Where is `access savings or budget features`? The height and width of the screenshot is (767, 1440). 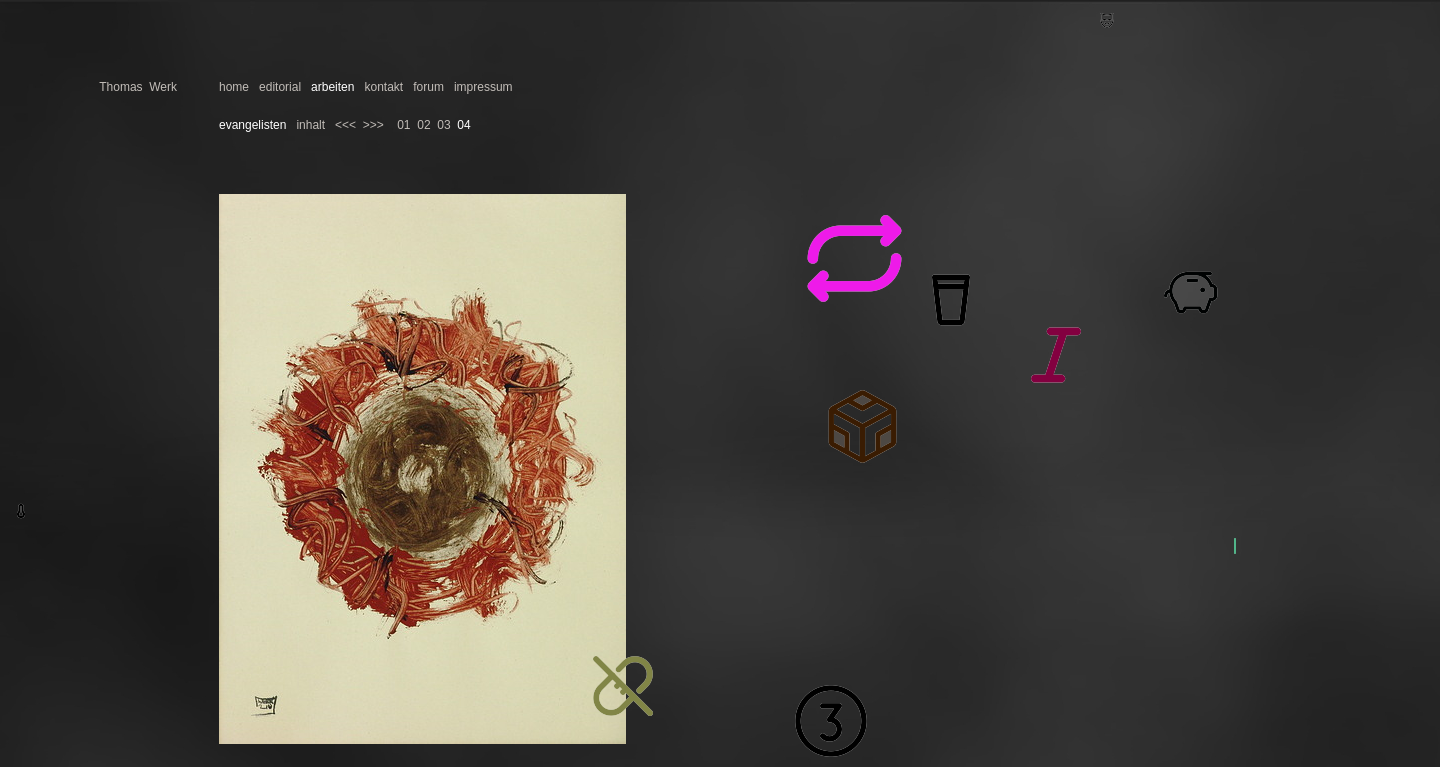 access savings or budget features is located at coordinates (1191, 292).